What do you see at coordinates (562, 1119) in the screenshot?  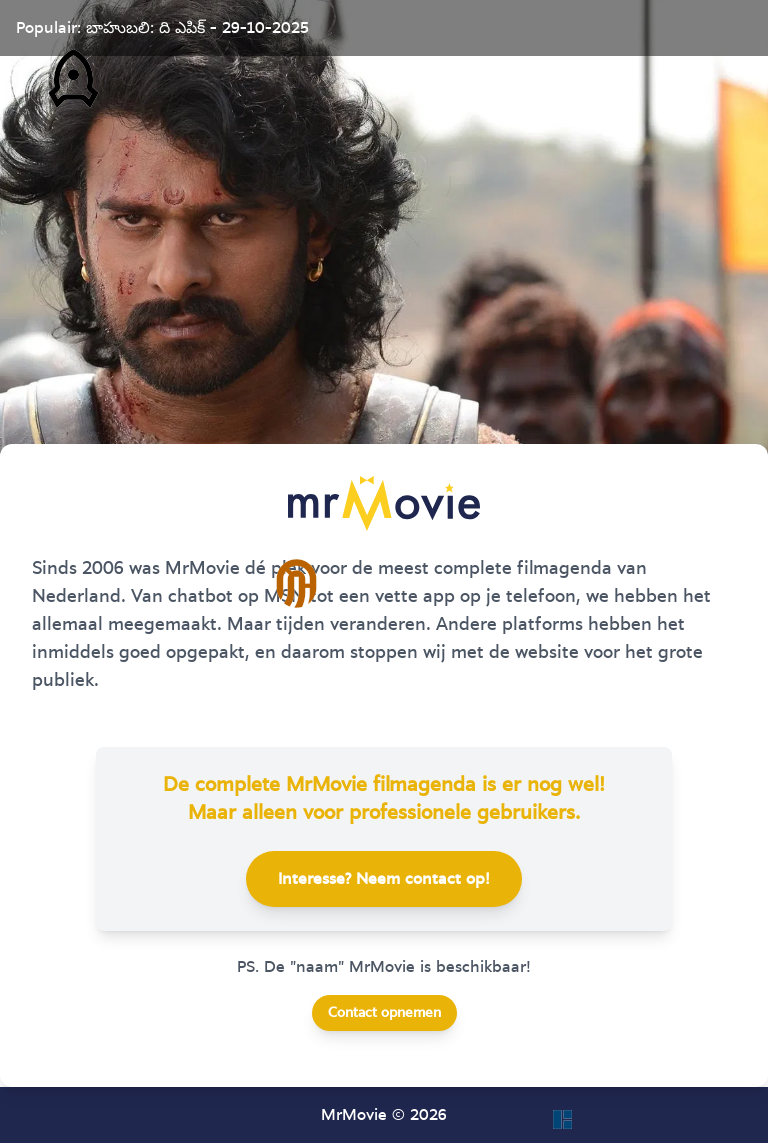 I see `switch to grid layout view` at bounding box center [562, 1119].